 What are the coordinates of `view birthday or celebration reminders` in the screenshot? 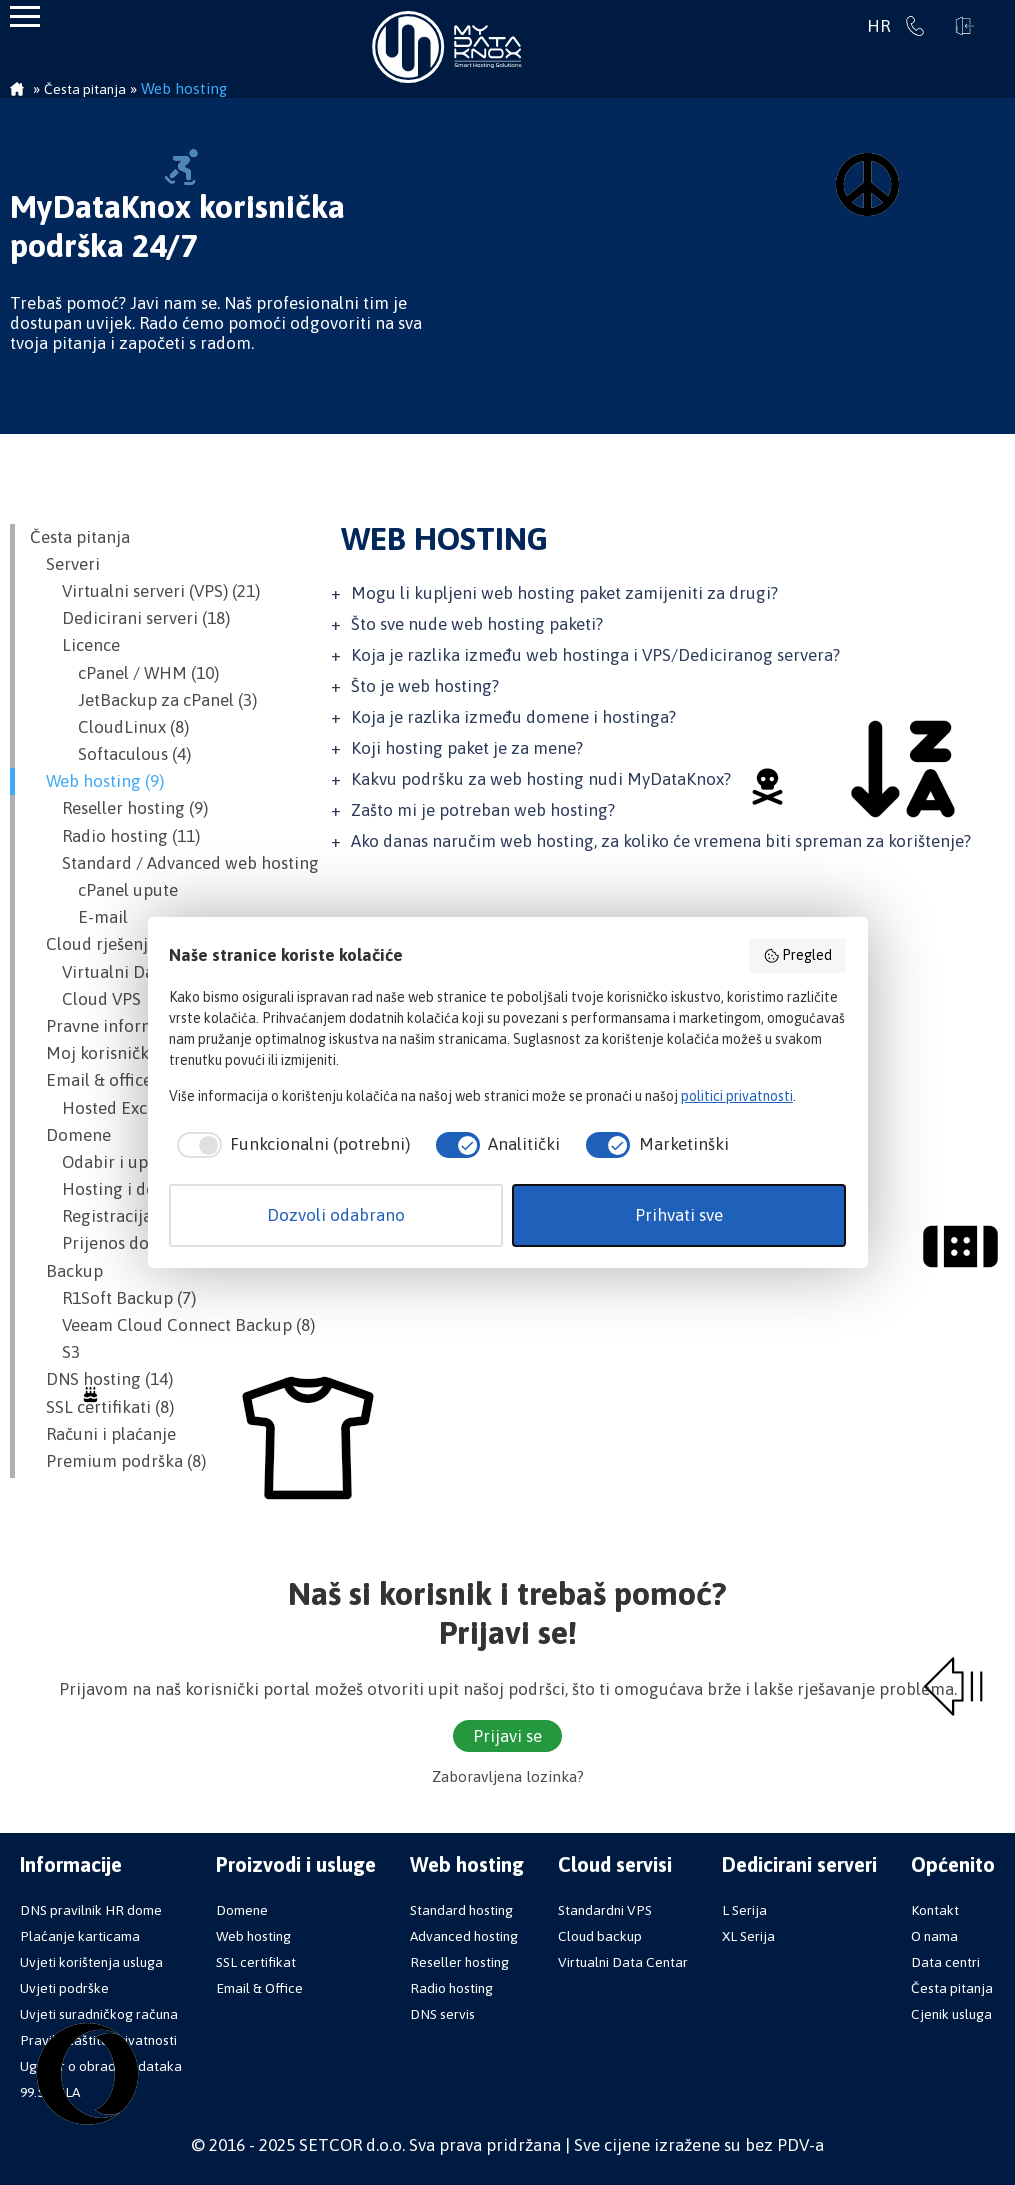 It's located at (90, 1394).